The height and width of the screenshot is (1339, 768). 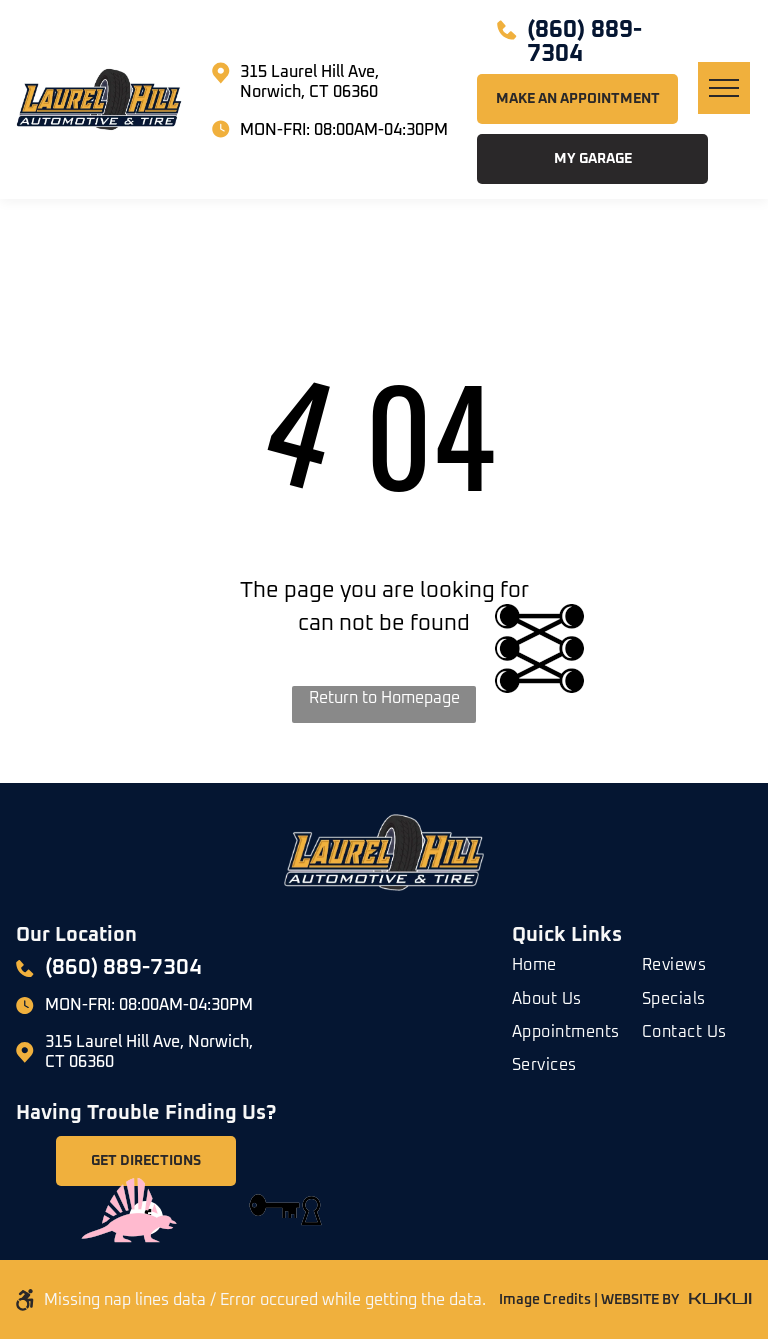 What do you see at coordinates (285, 1209) in the screenshot?
I see `unlock a secured item or feature` at bounding box center [285, 1209].